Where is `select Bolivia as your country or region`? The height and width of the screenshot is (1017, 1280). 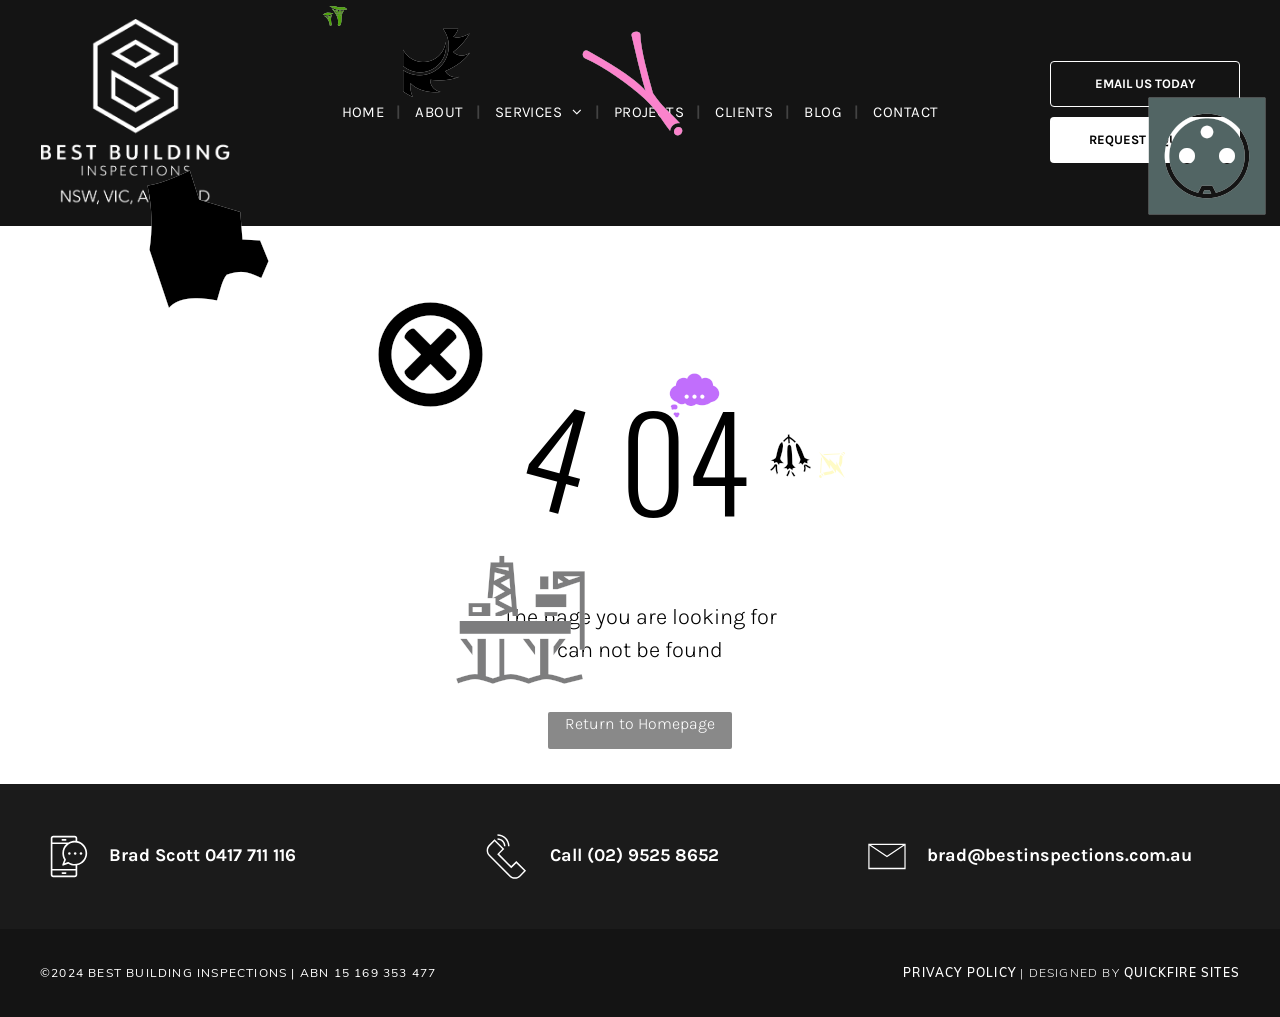
select Bolivia as your country or region is located at coordinates (208, 239).